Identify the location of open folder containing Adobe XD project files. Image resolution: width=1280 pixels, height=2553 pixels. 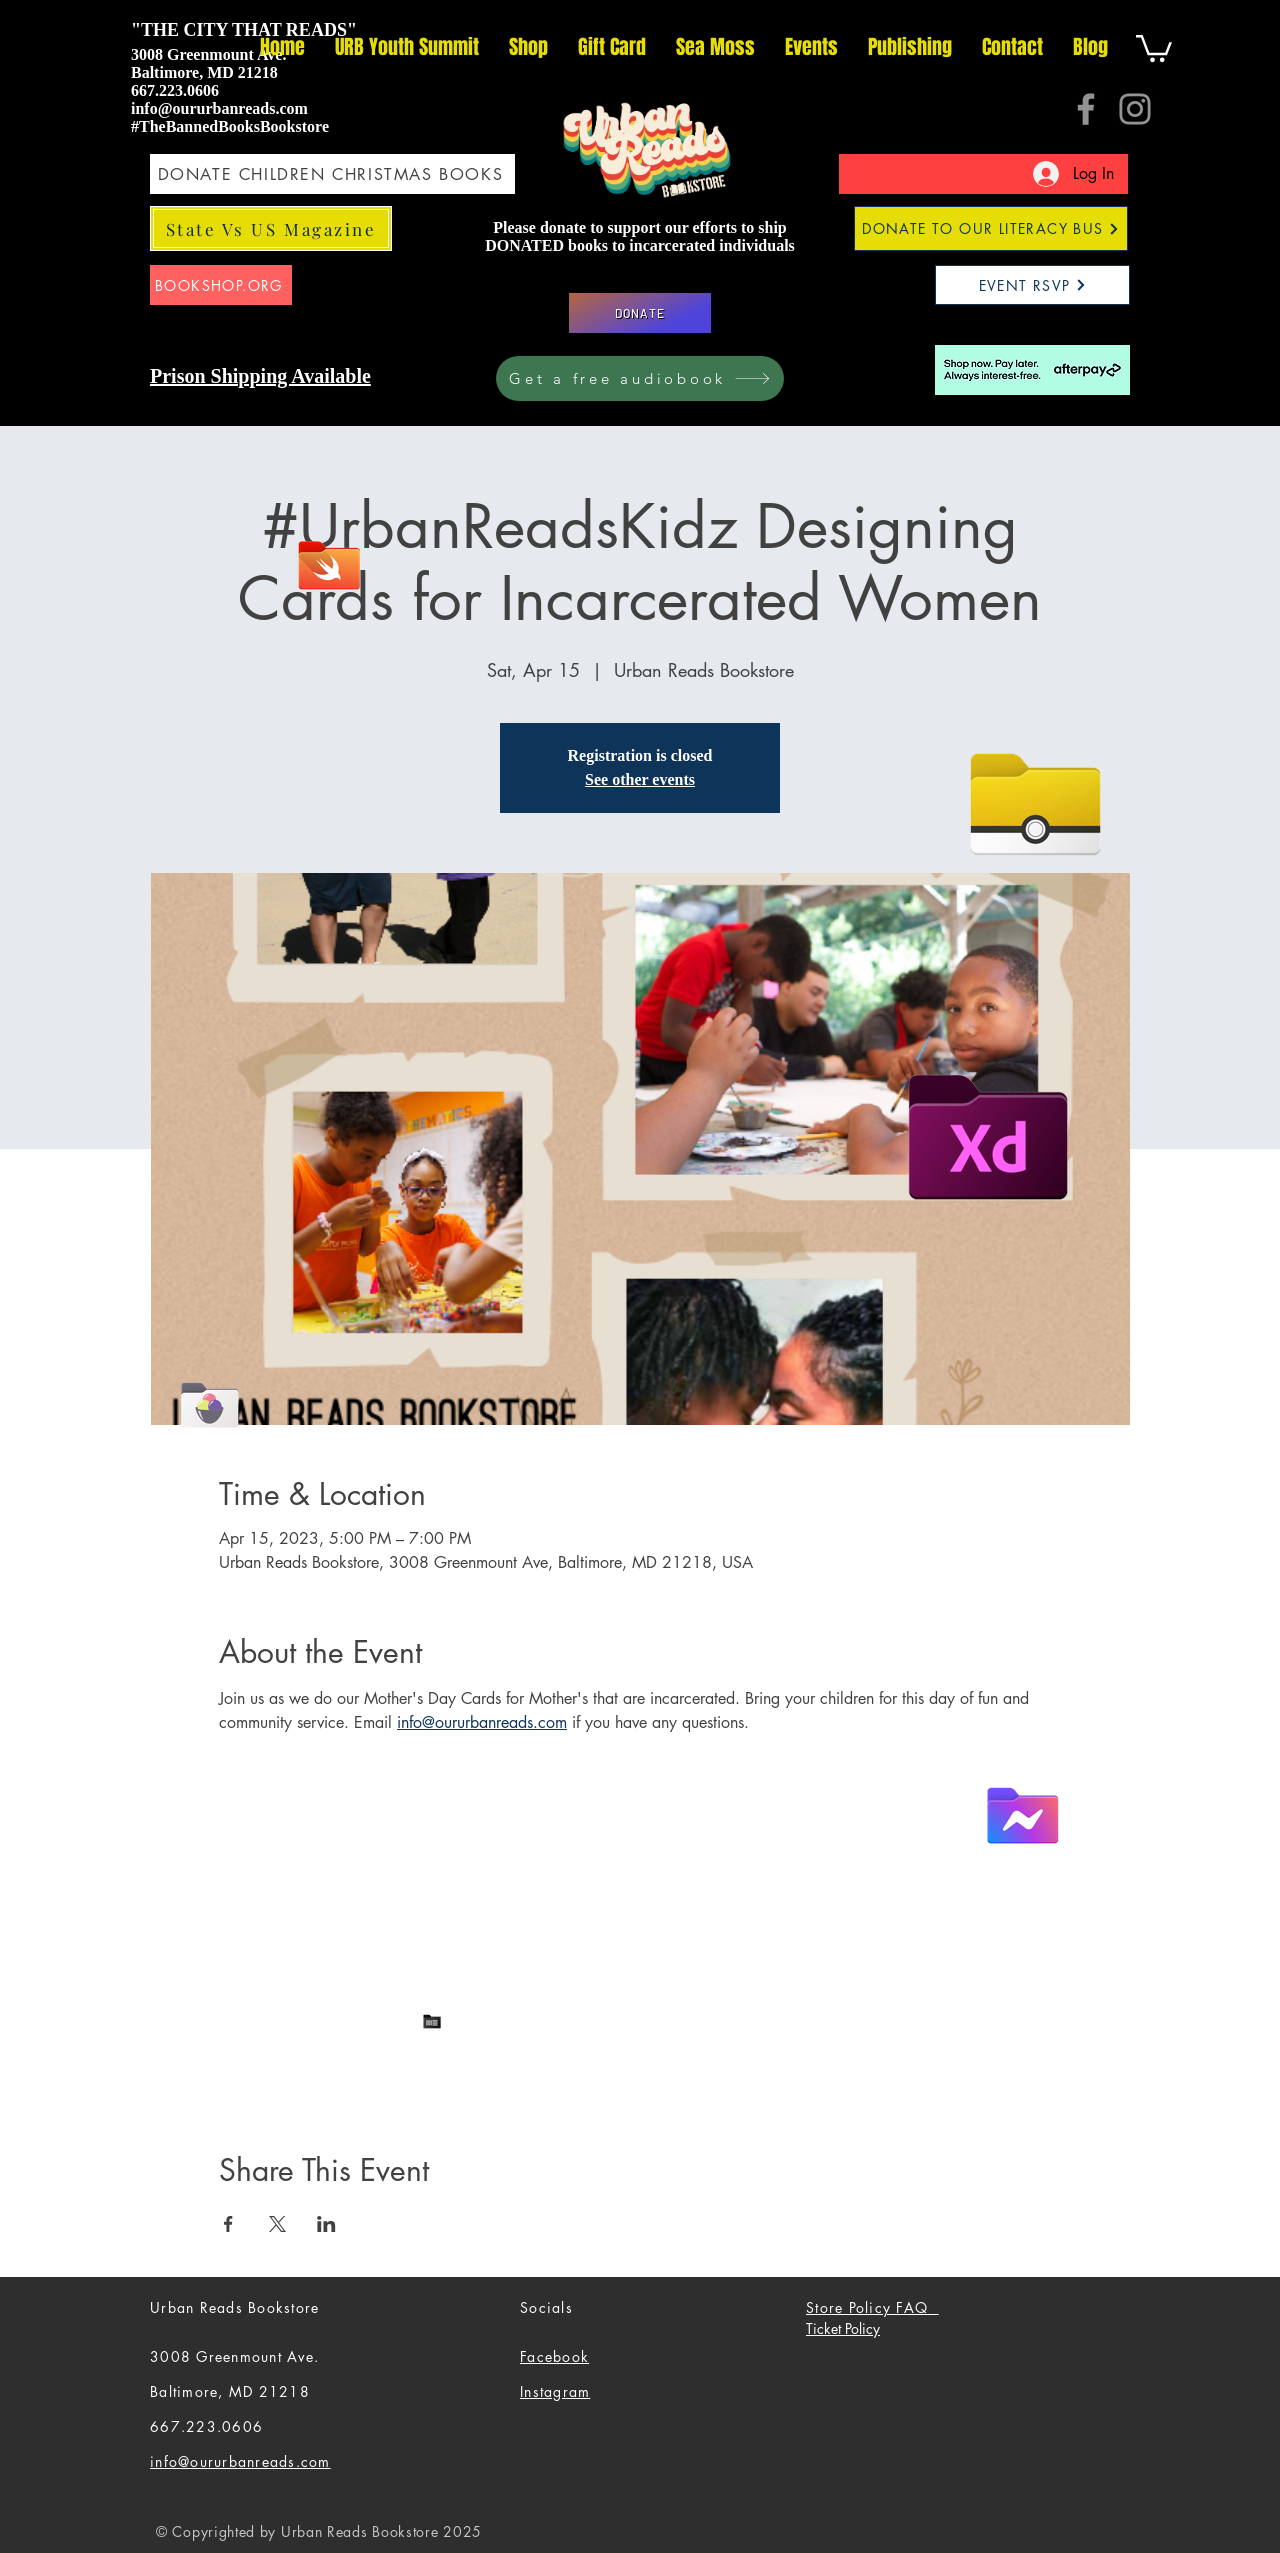
(987, 1141).